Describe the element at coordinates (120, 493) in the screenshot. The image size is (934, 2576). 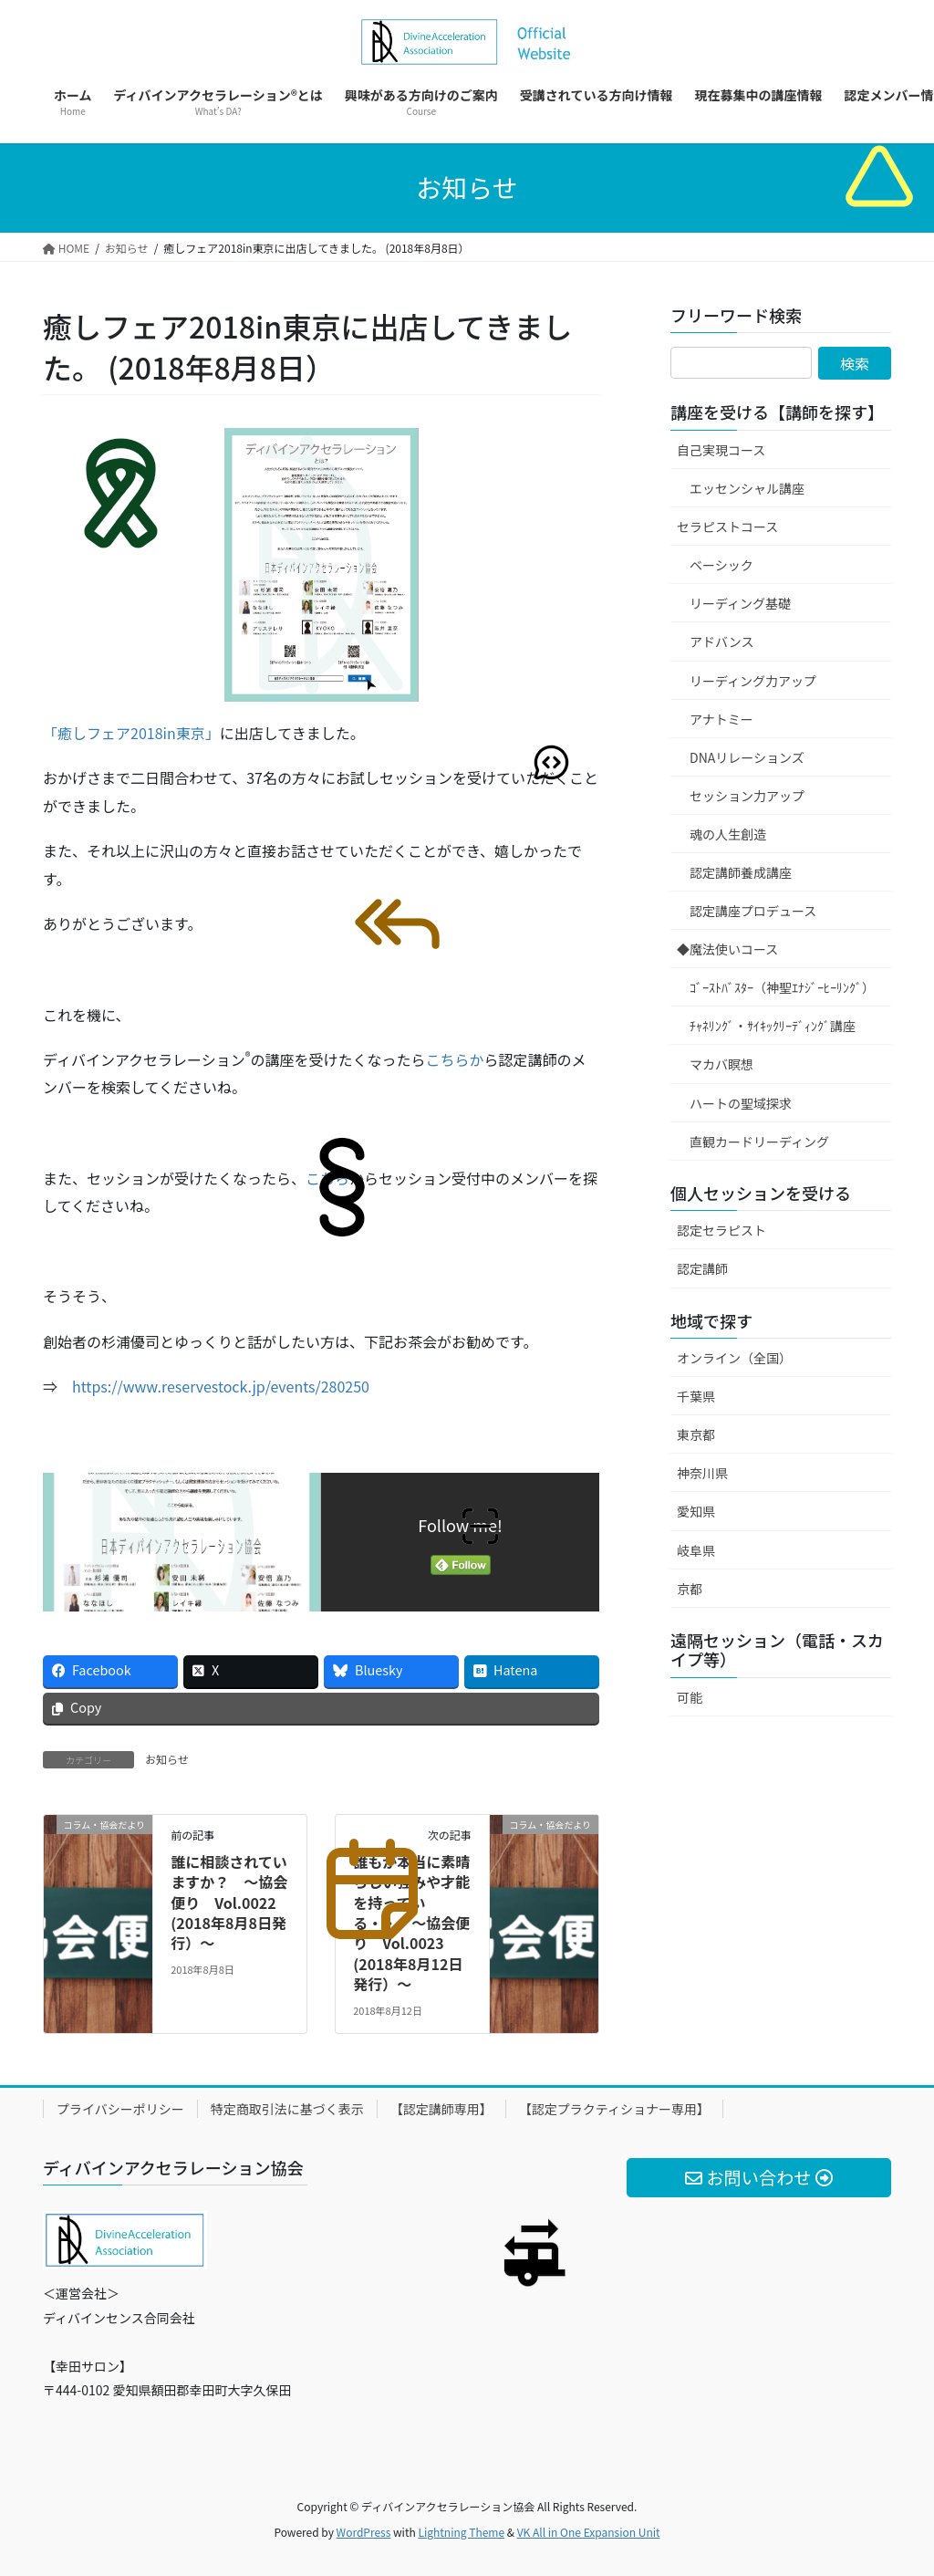
I see `awareness ribbon symbol for a cause or campaign` at that location.